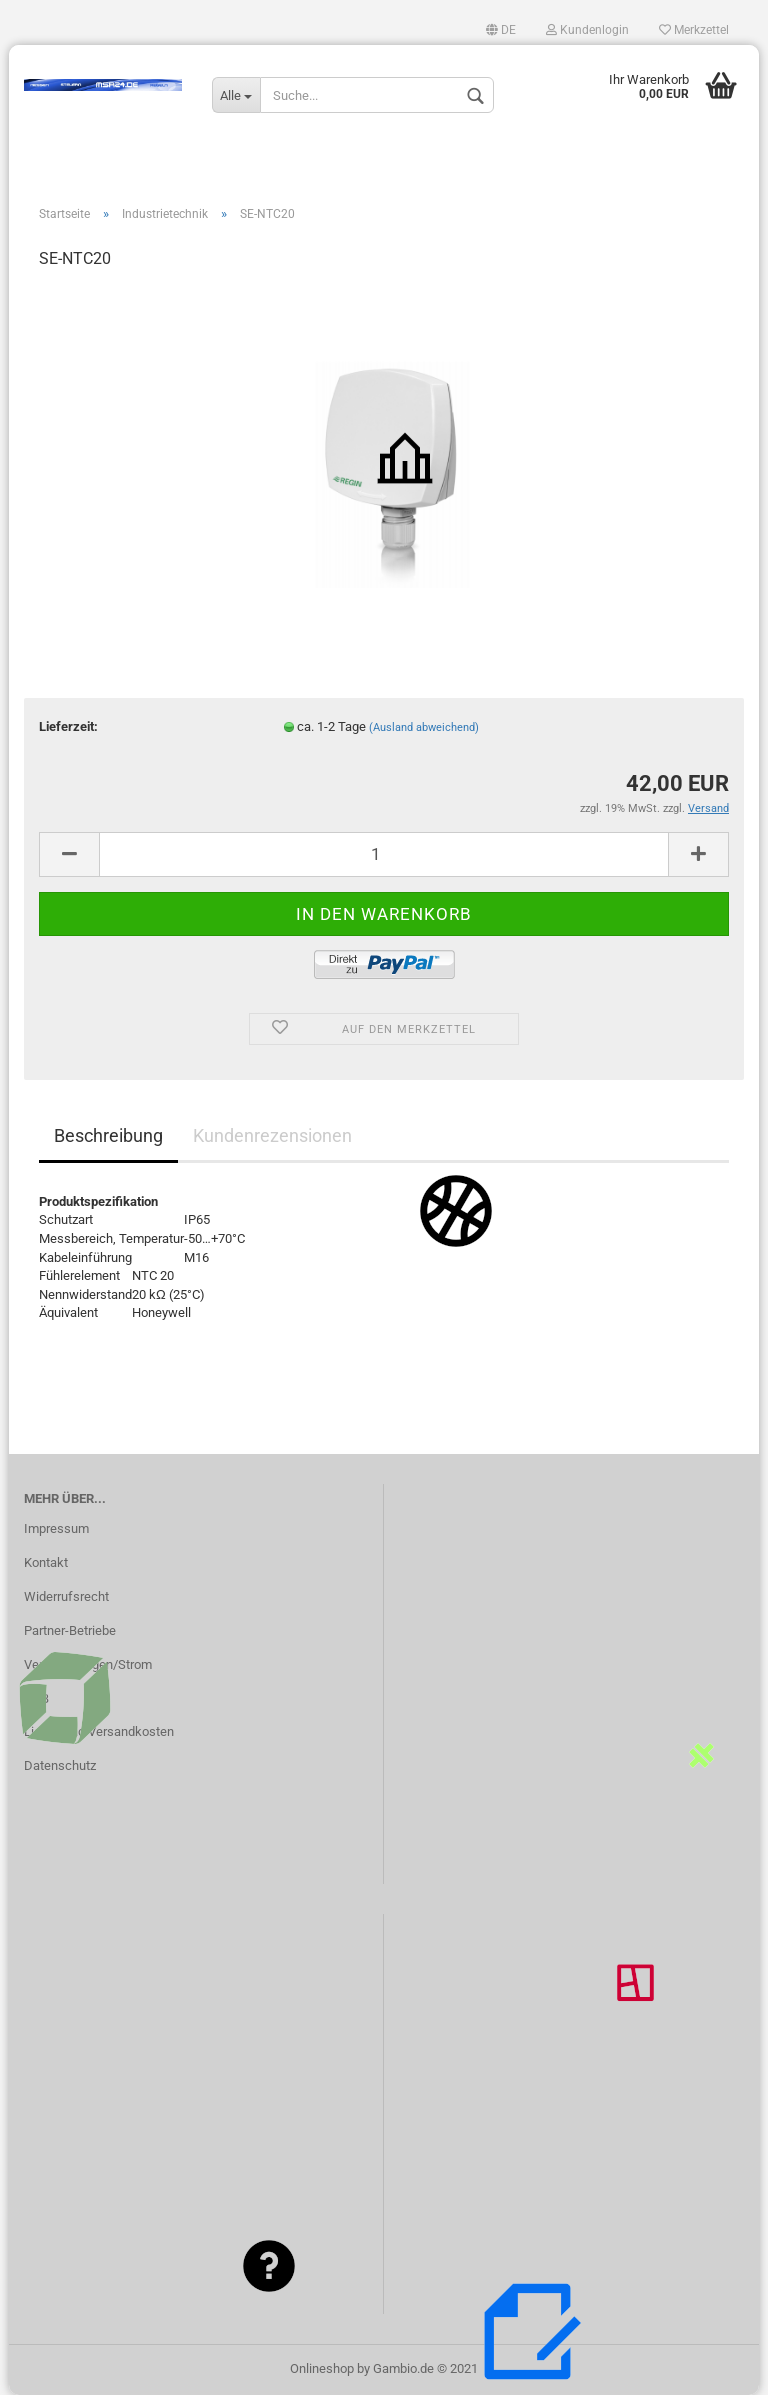 The width and height of the screenshot is (768, 2395). Describe the element at coordinates (701, 1755) in the screenshot. I see `capacitor framework logo` at that location.